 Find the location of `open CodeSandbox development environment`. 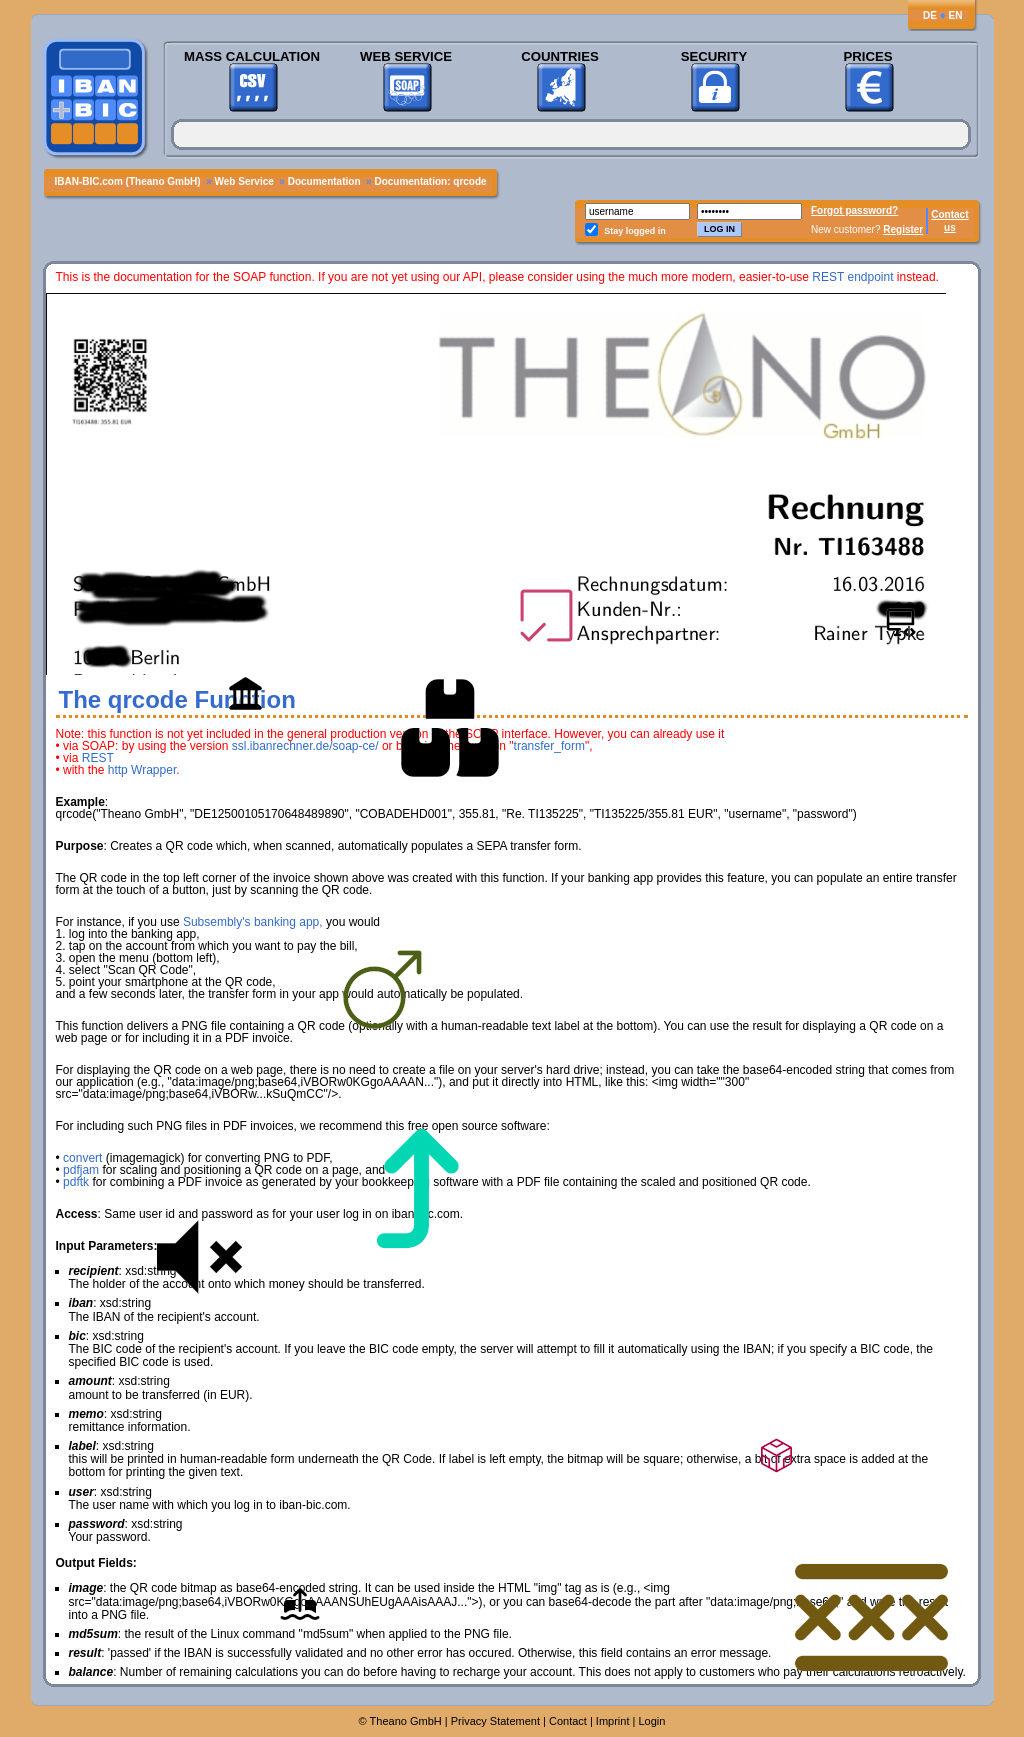

open CodeSandbox development environment is located at coordinates (776, 1455).